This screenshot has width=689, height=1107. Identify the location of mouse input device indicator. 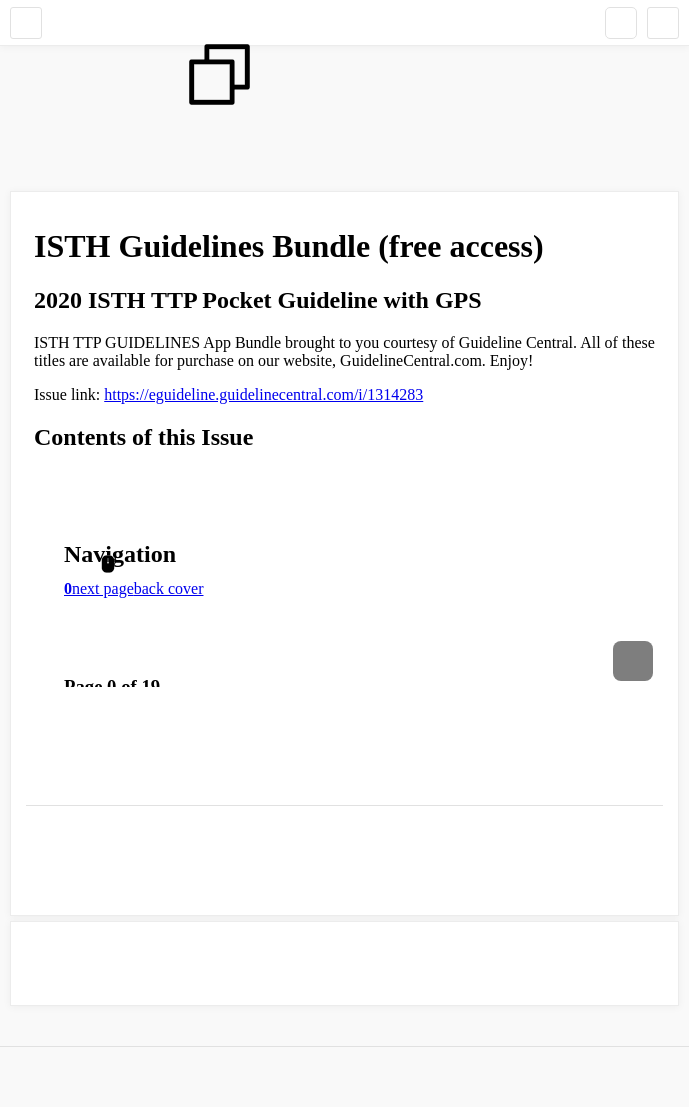
(108, 564).